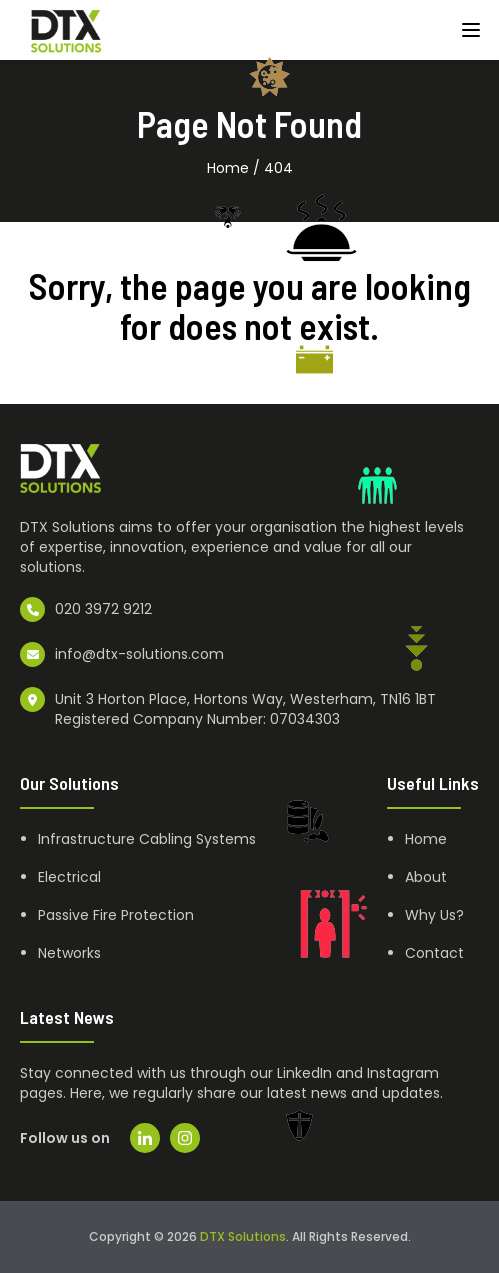 The height and width of the screenshot is (1273, 499). What do you see at coordinates (227, 215) in the screenshot?
I see `ignite or activate a fire-related feature` at bounding box center [227, 215].